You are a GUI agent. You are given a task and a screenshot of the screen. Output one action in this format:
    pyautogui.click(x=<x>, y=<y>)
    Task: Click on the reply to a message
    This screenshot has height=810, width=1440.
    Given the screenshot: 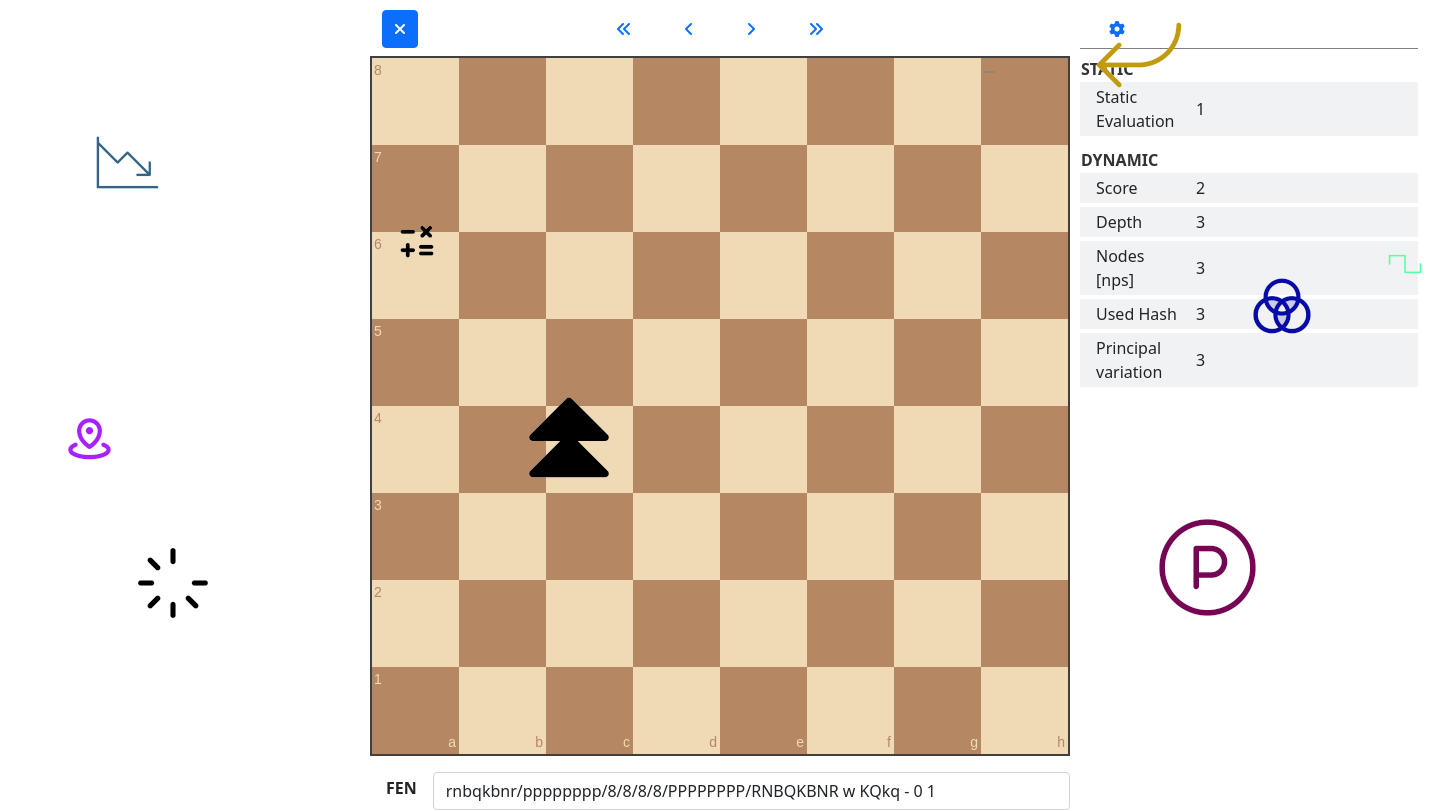 What is the action you would take?
    pyautogui.click(x=1139, y=55)
    